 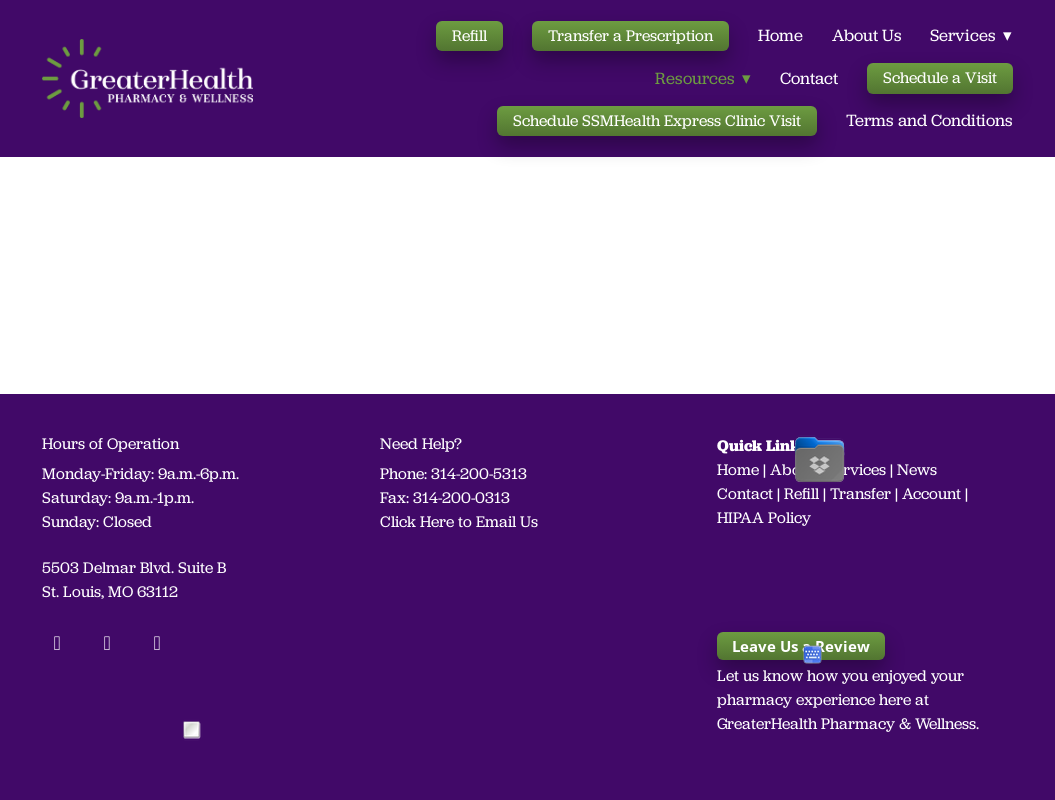 I want to click on open your Dropbox folder, so click(x=819, y=459).